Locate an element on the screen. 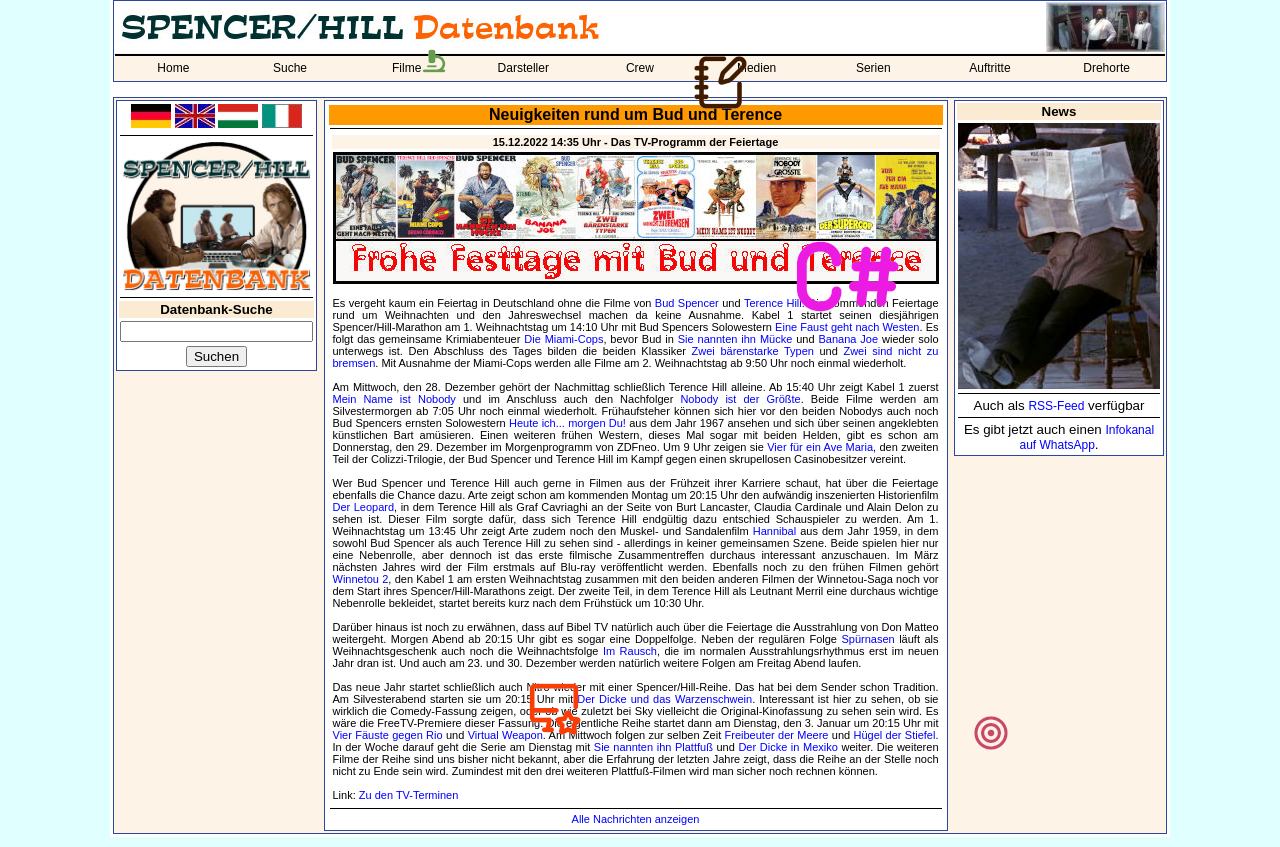 The height and width of the screenshot is (847, 1280). indicates c# programming language is located at coordinates (846, 276).